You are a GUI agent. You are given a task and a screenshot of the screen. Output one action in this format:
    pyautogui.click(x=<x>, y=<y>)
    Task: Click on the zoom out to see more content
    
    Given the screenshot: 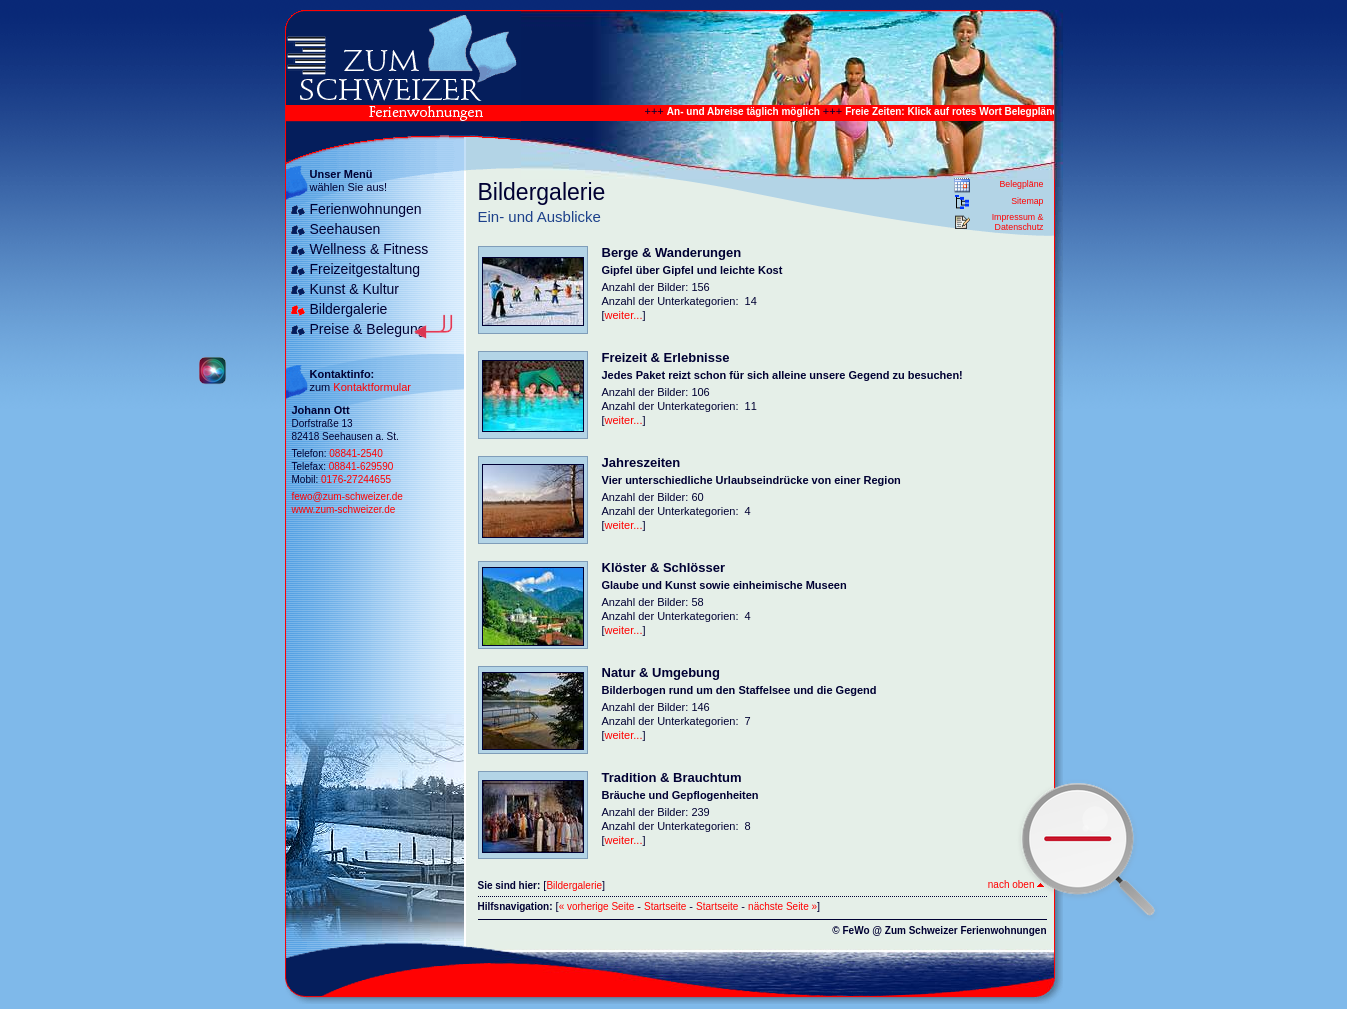 What is the action you would take?
    pyautogui.click(x=1087, y=848)
    